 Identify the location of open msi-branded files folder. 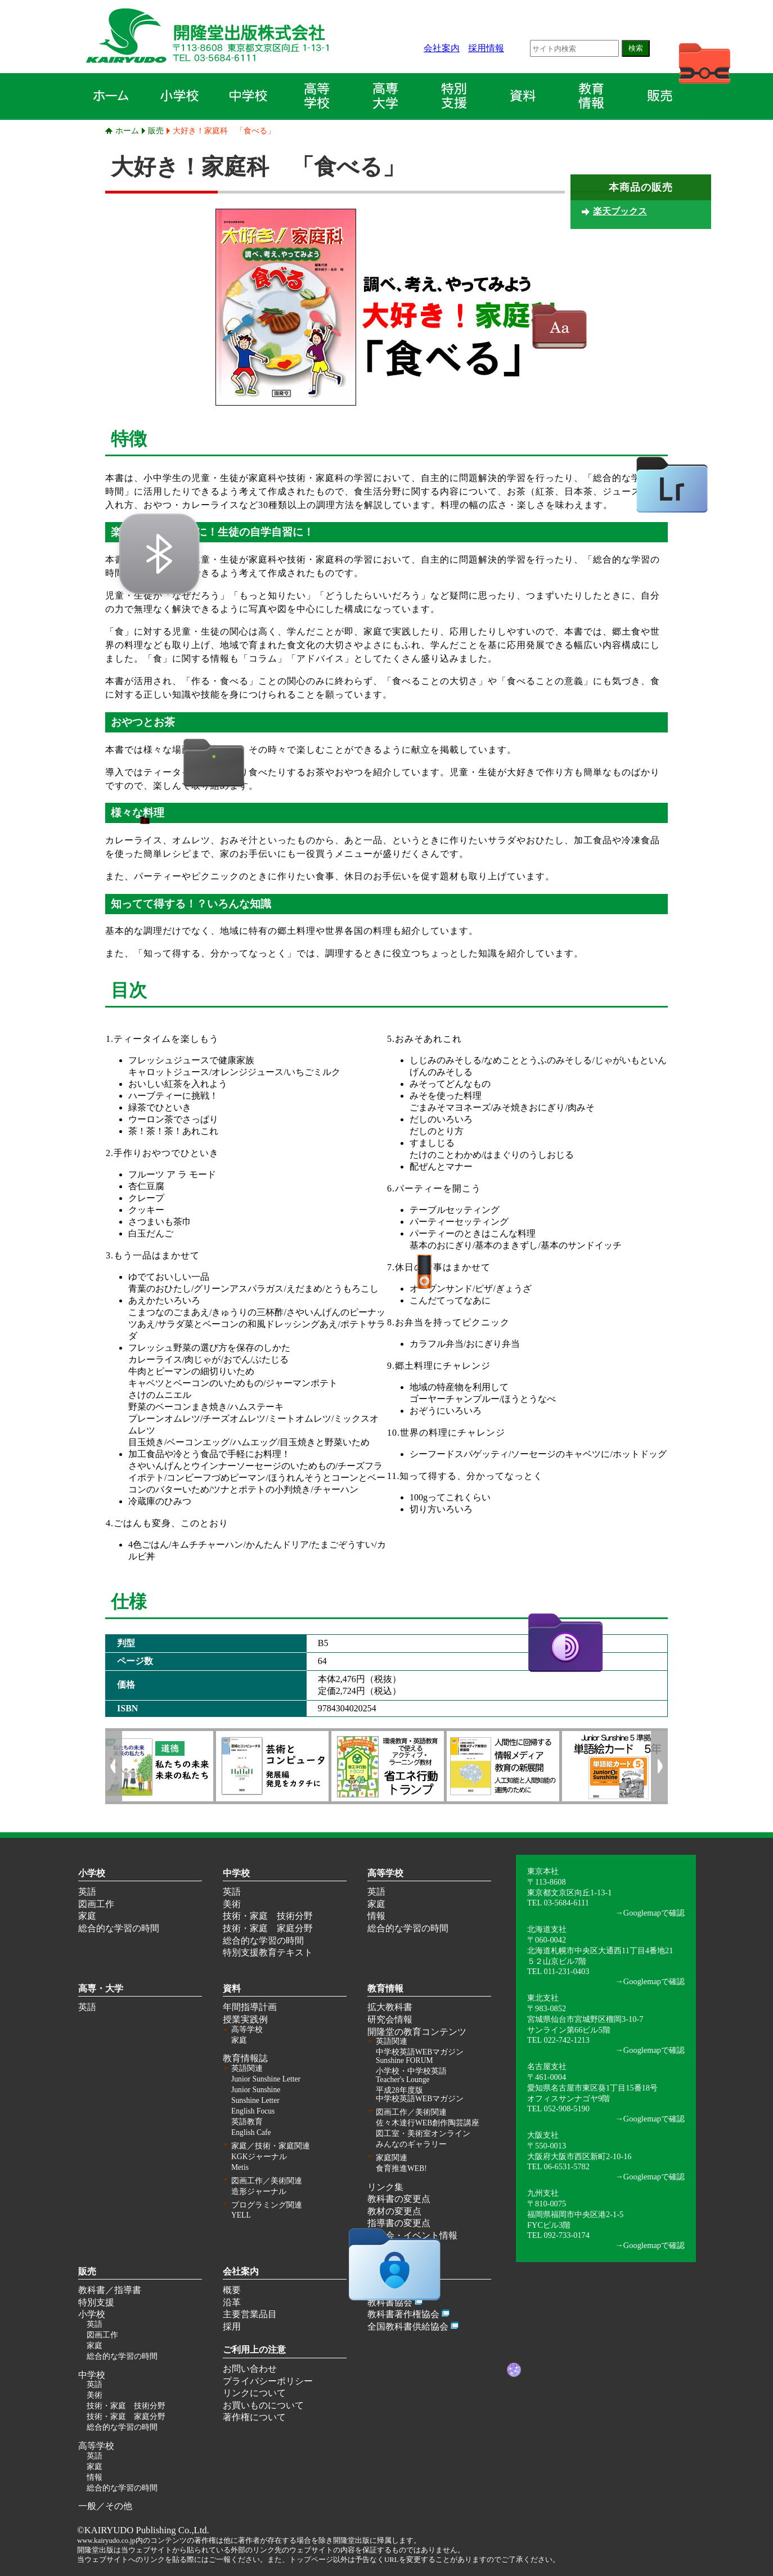
(145, 820).